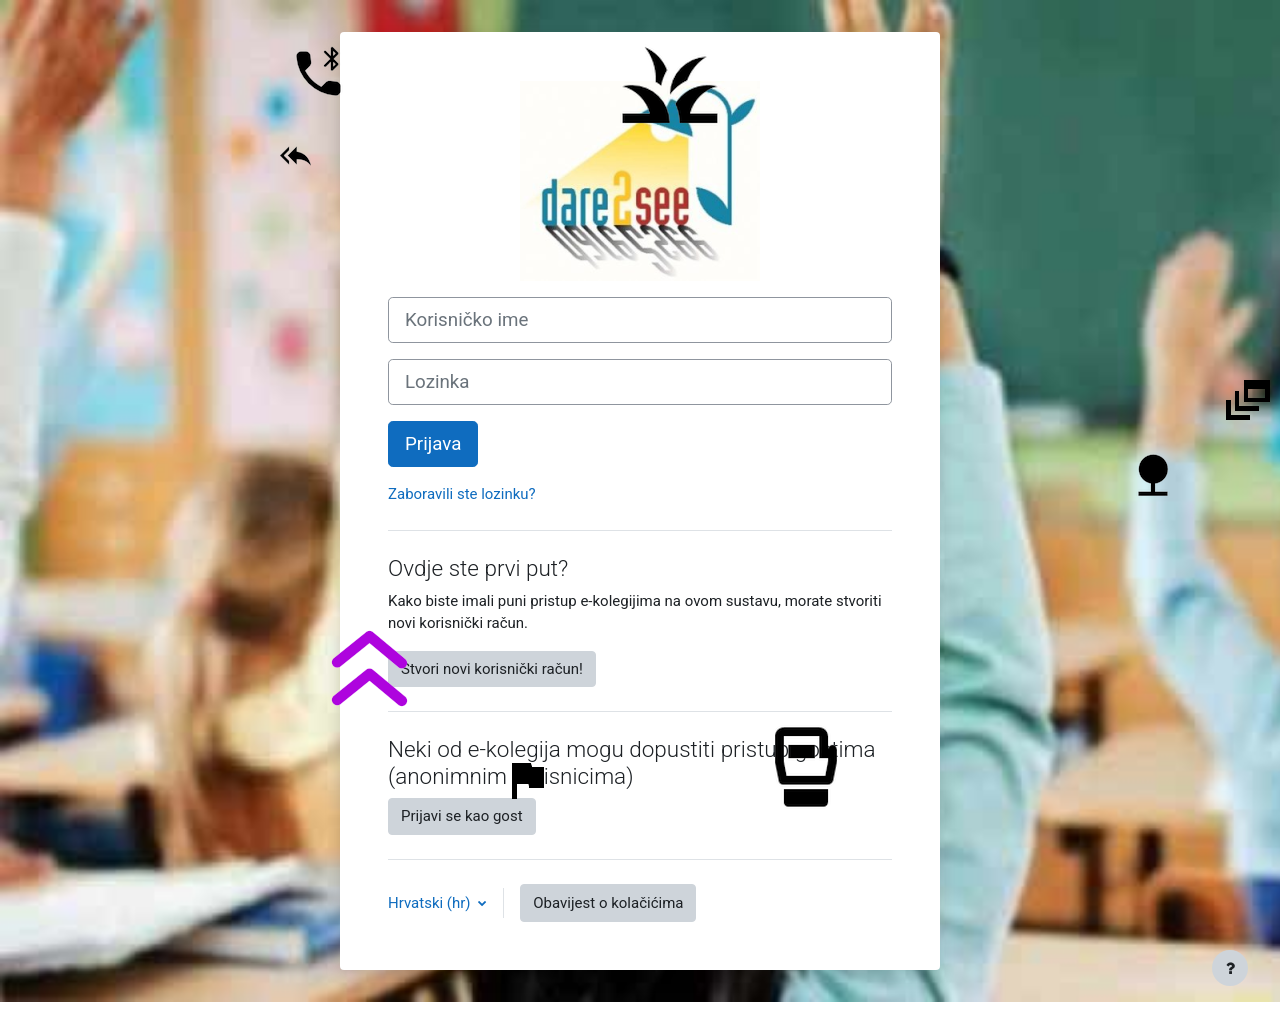 The width and height of the screenshot is (1280, 1018). What do you see at coordinates (295, 155) in the screenshot?
I see `reply to all recipients of a message` at bounding box center [295, 155].